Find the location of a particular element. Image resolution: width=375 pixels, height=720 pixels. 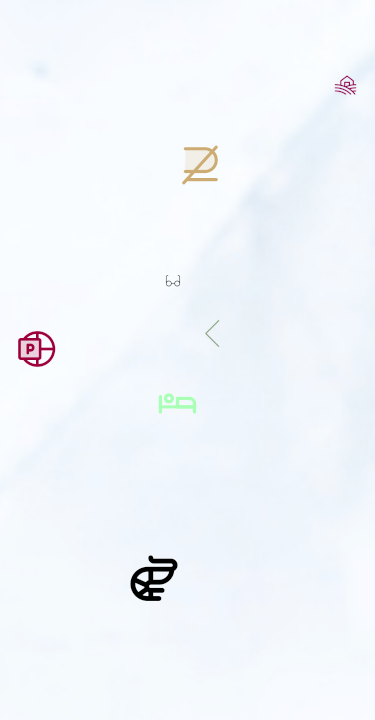

view accommodation or hotel options is located at coordinates (177, 403).